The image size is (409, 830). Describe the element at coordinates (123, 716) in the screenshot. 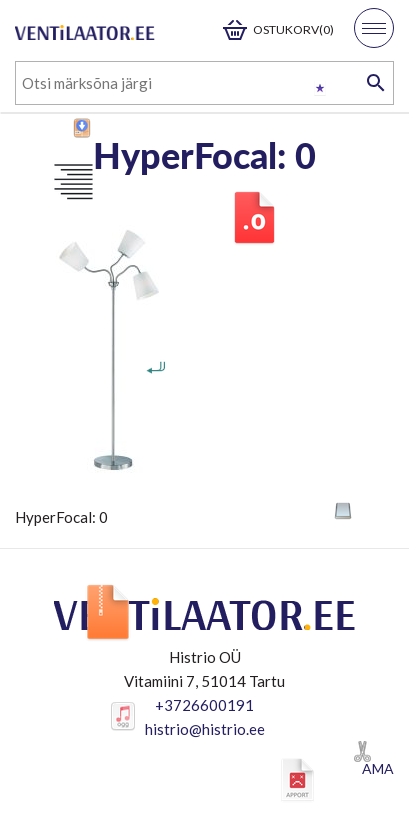

I see `an ogg vorbis audio file` at that location.